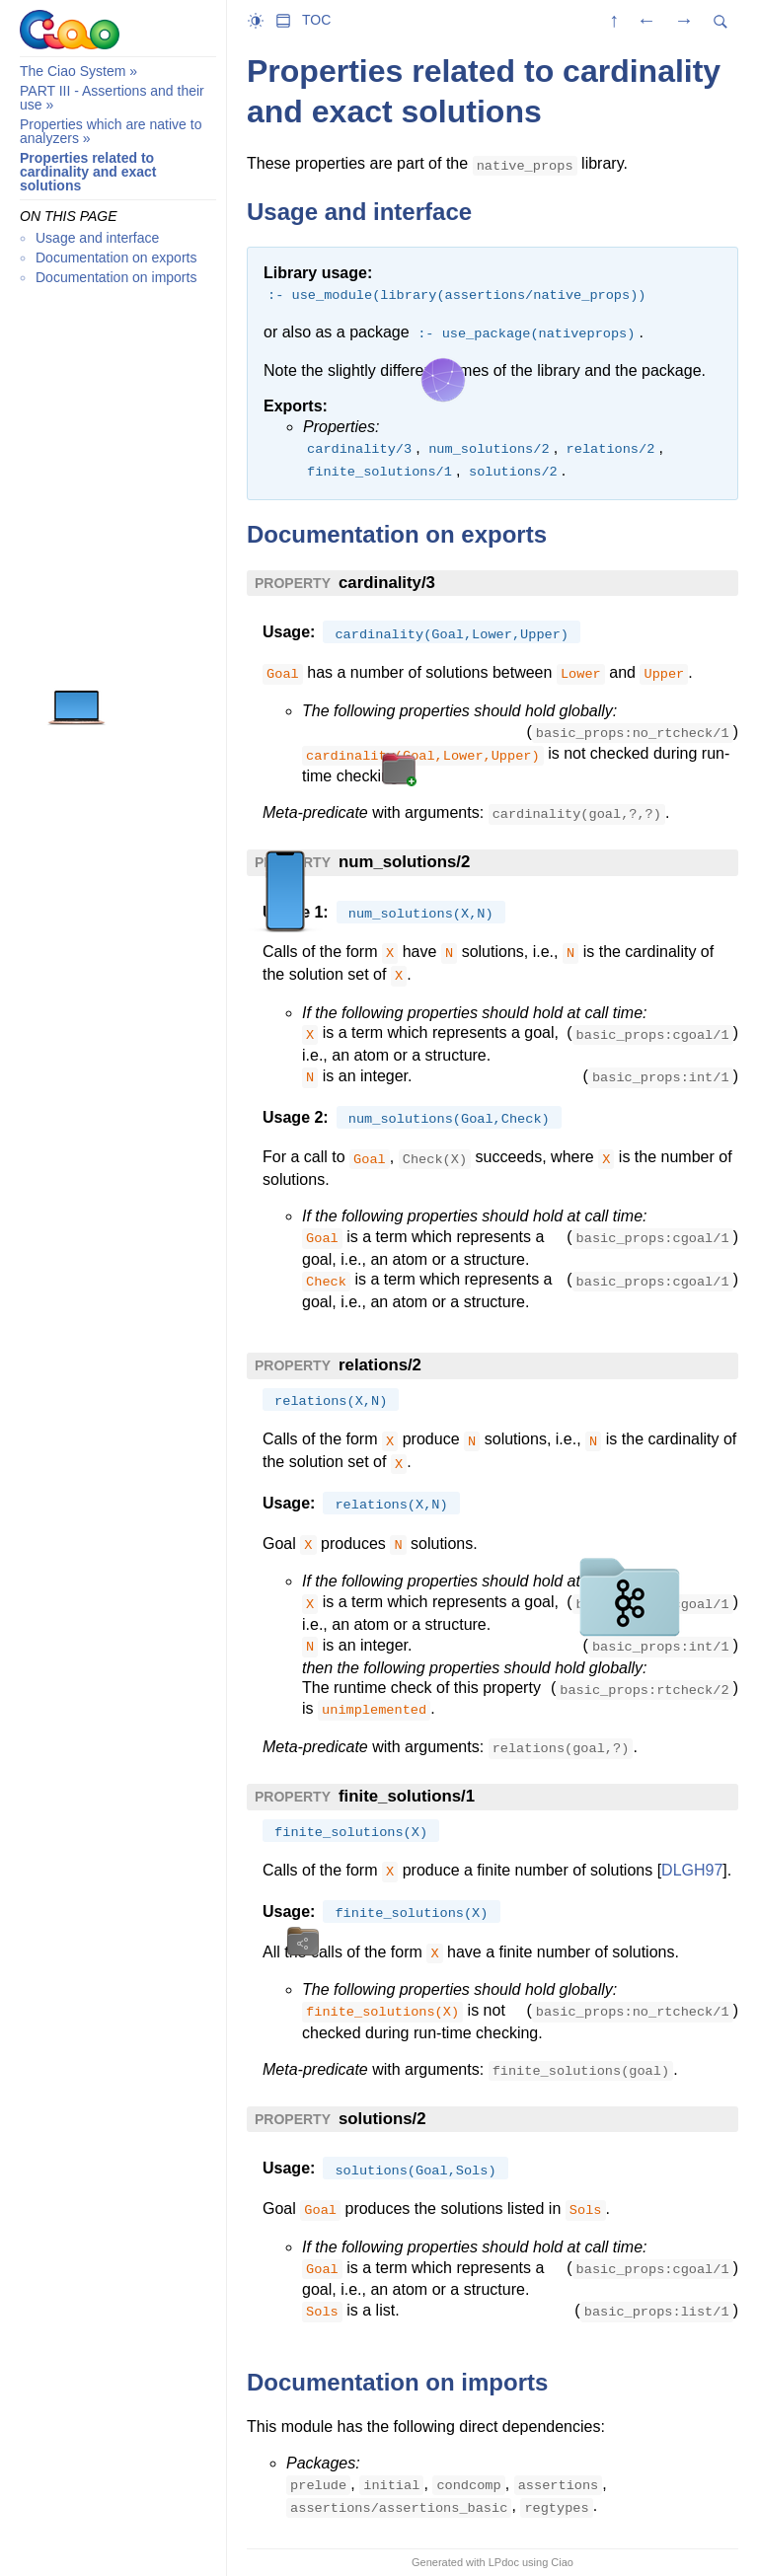 The image size is (758, 2576). Describe the element at coordinates (303, 1941) in the screenshot. I see `open your public shared folder` at that location.